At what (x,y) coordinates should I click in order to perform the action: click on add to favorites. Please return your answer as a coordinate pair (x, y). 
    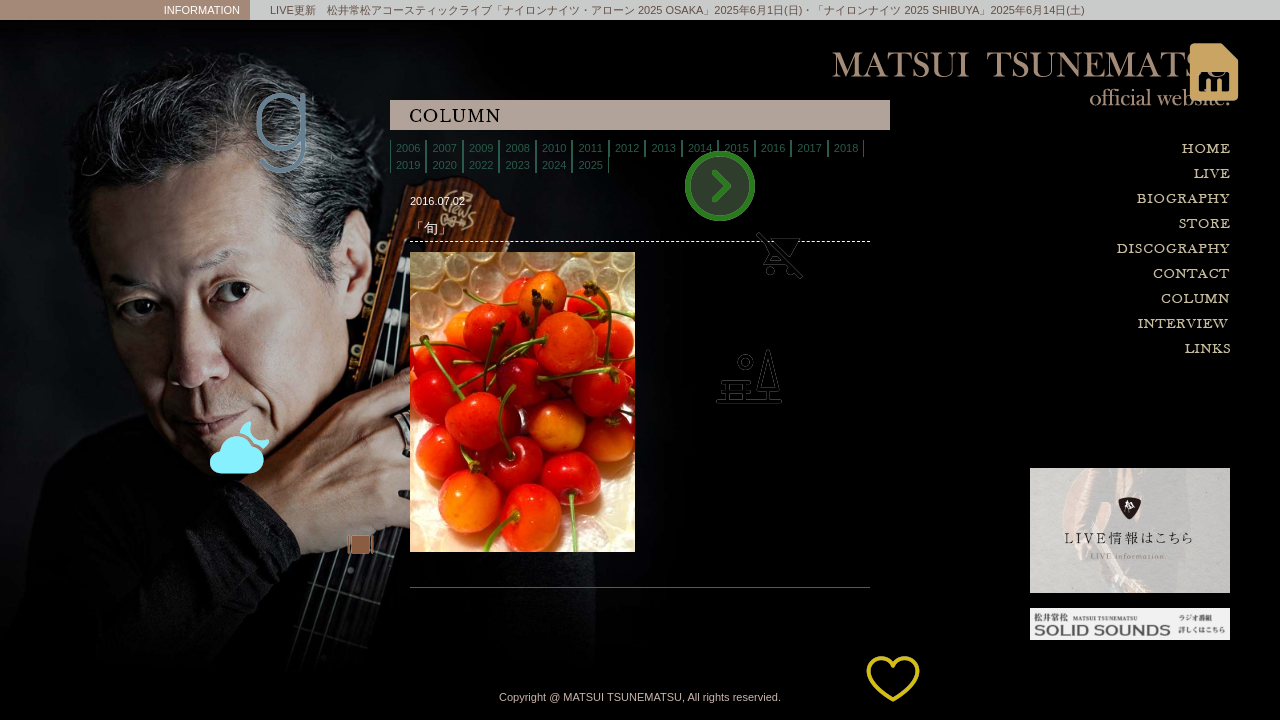
    Looking at the image, I should click on (893, 677).